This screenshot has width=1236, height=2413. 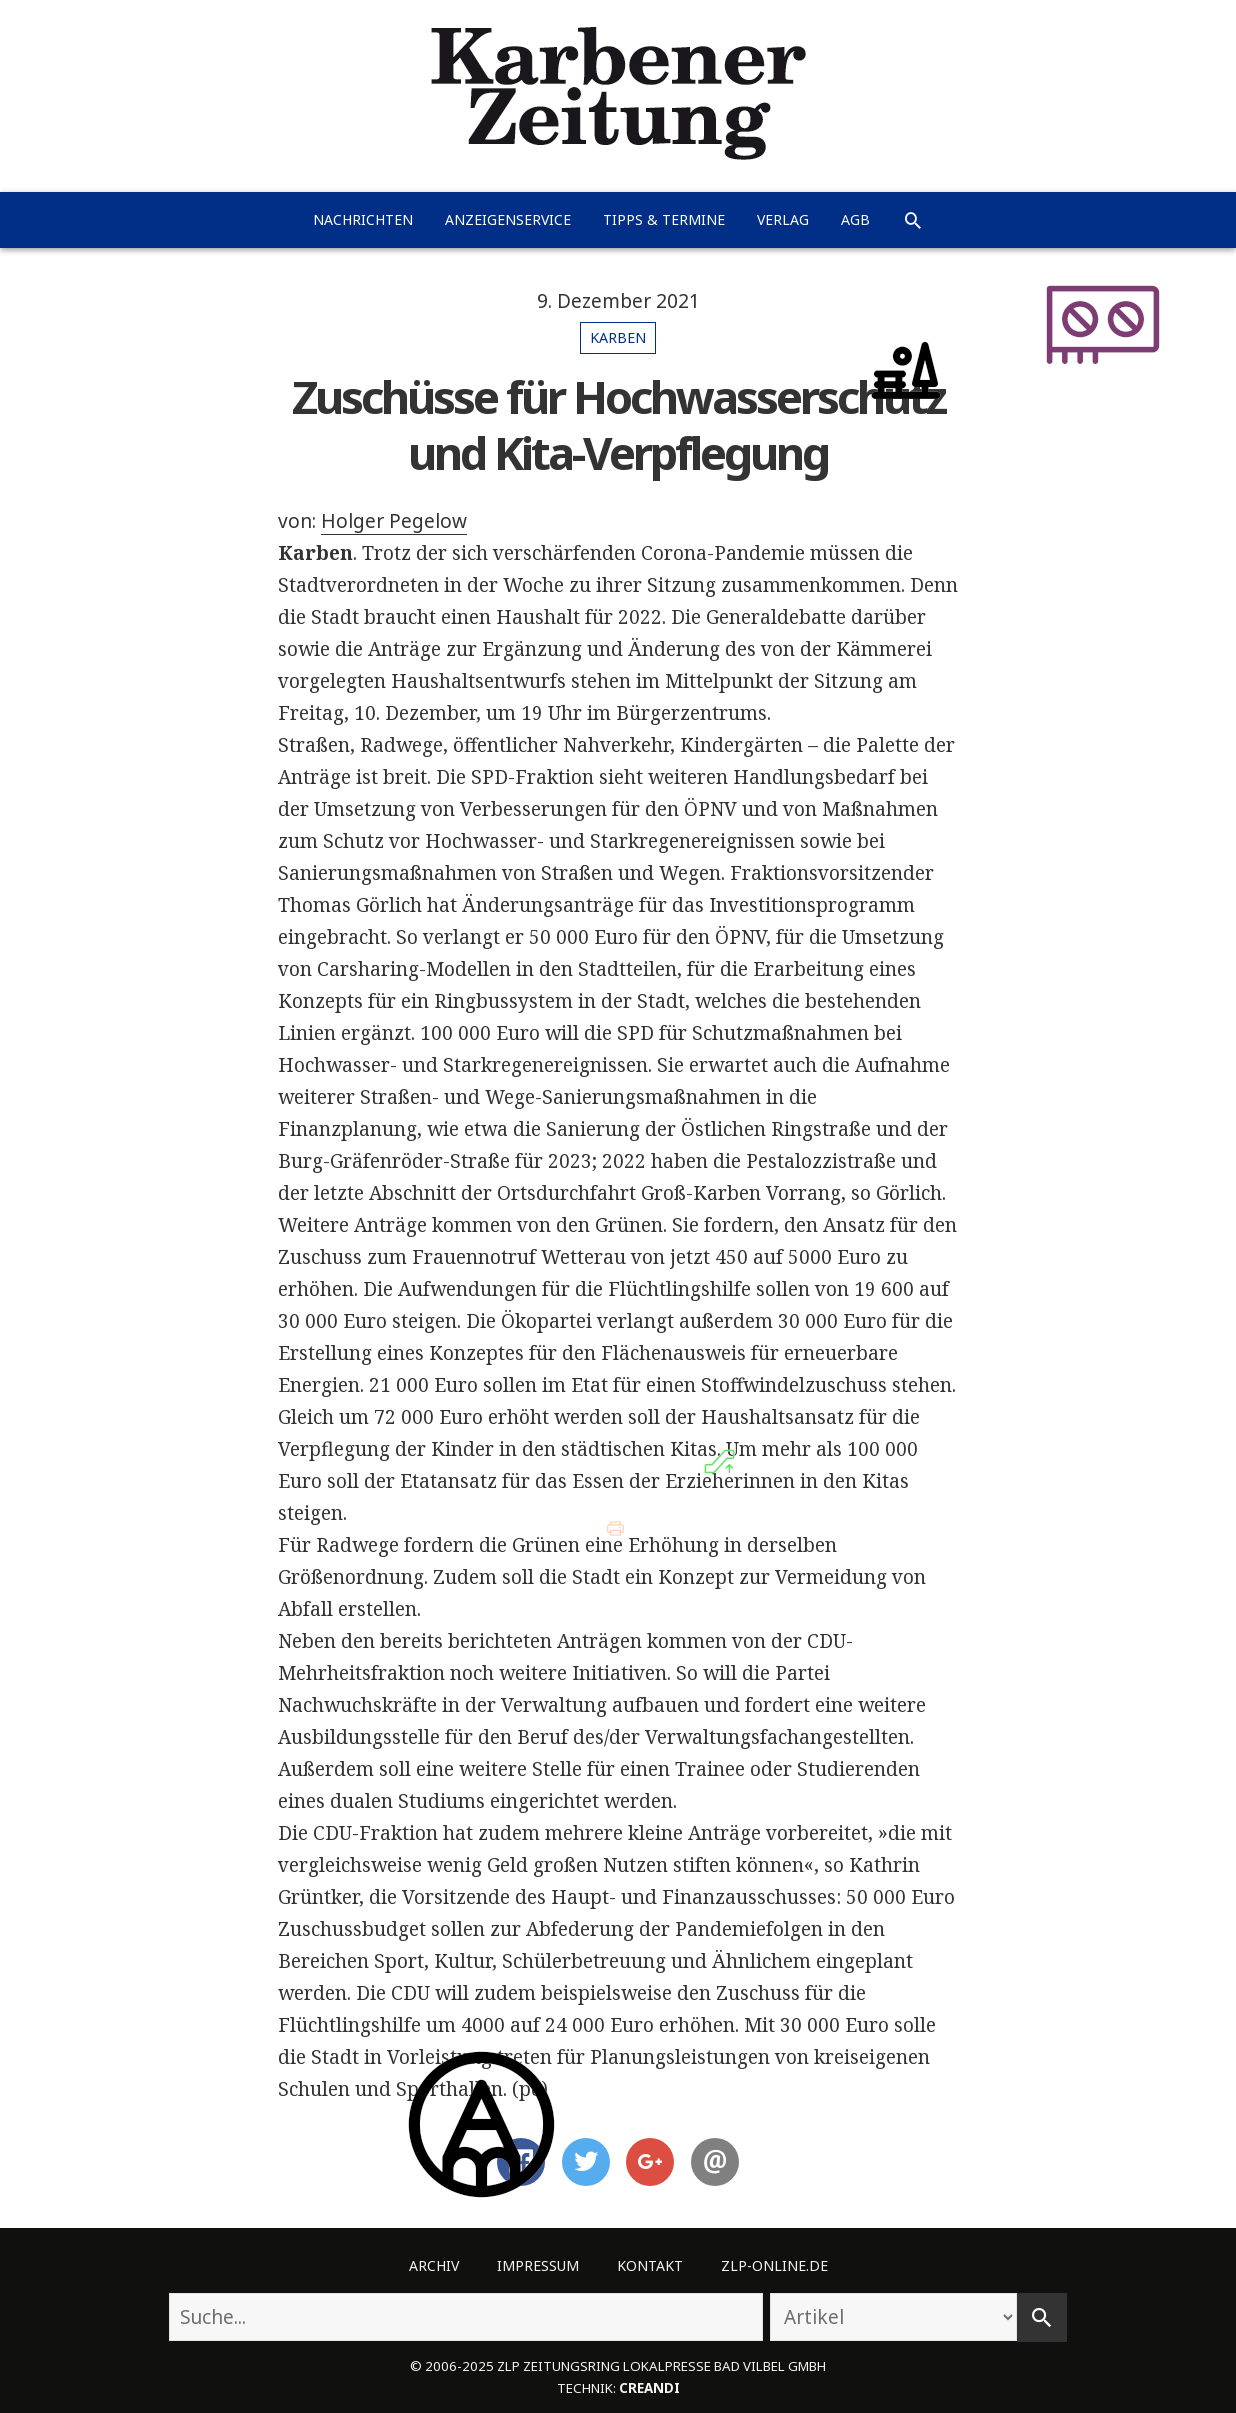 What do you see at coordinates (719, 1461) in the screenshot?
I see `indicates escalator going up` at bounding box center [719, 1461].